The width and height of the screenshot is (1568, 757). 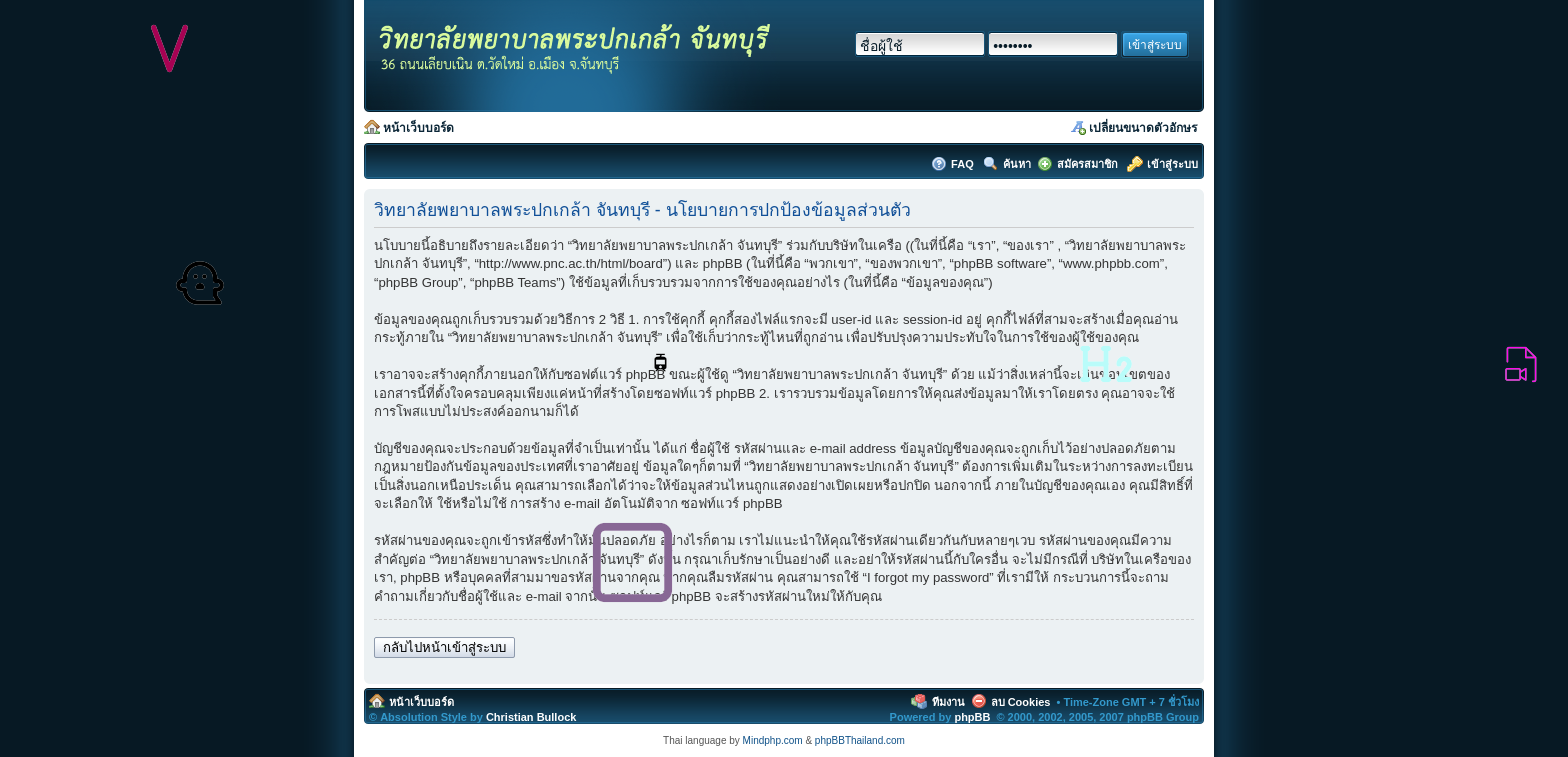 I want to click on format text as heading level 2, so click(x=1106, y=364).